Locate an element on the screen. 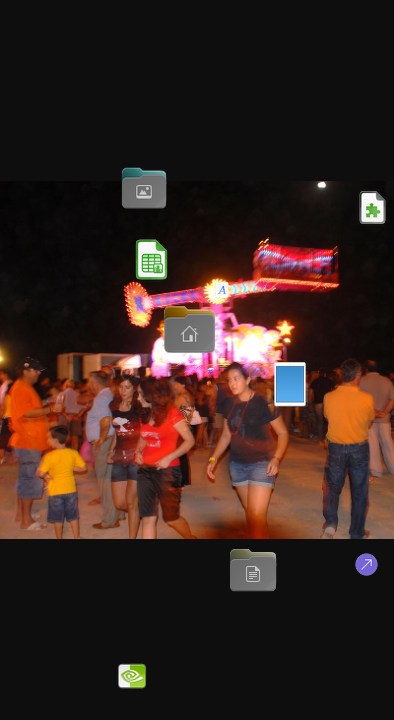 This screenshot has width=394, height=720. open your pictures folder is located at coordinates (144, 188).